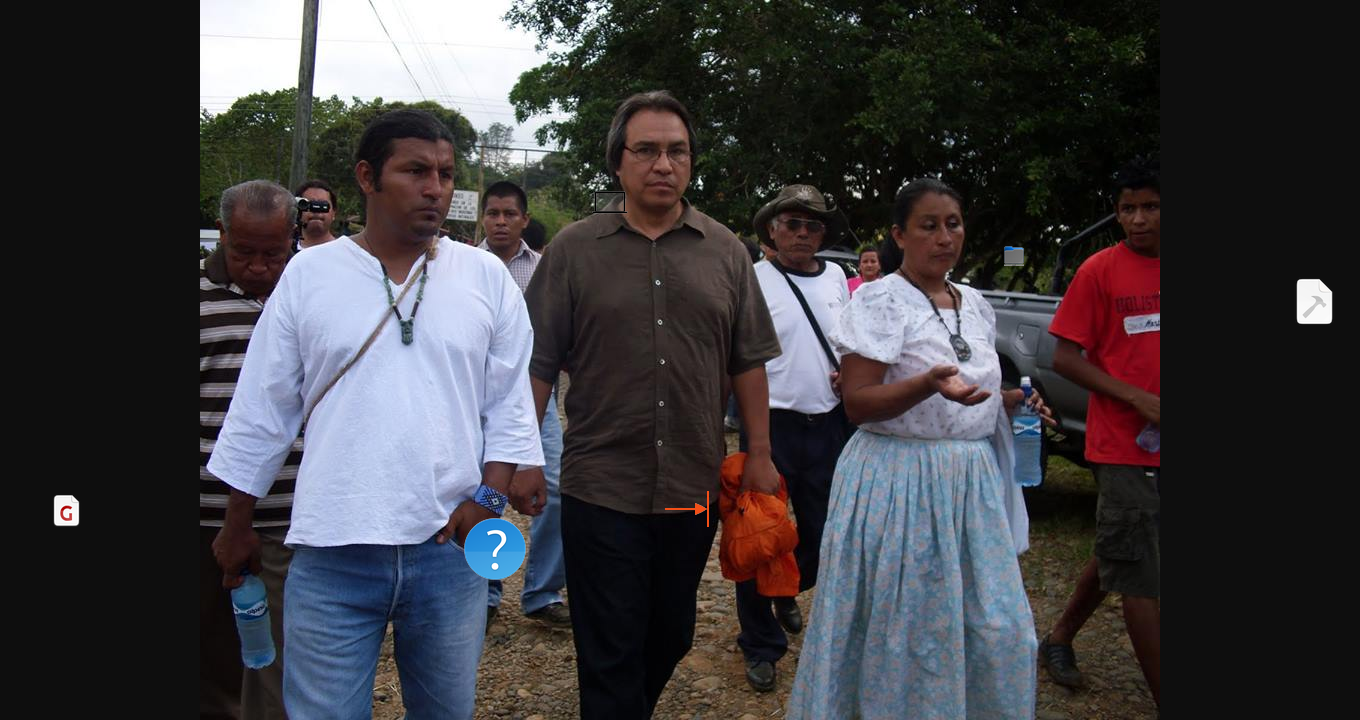  Describe the element at coordinates (495, 549) in the screenshot. I see `access help or frequently asked questions` at that location.